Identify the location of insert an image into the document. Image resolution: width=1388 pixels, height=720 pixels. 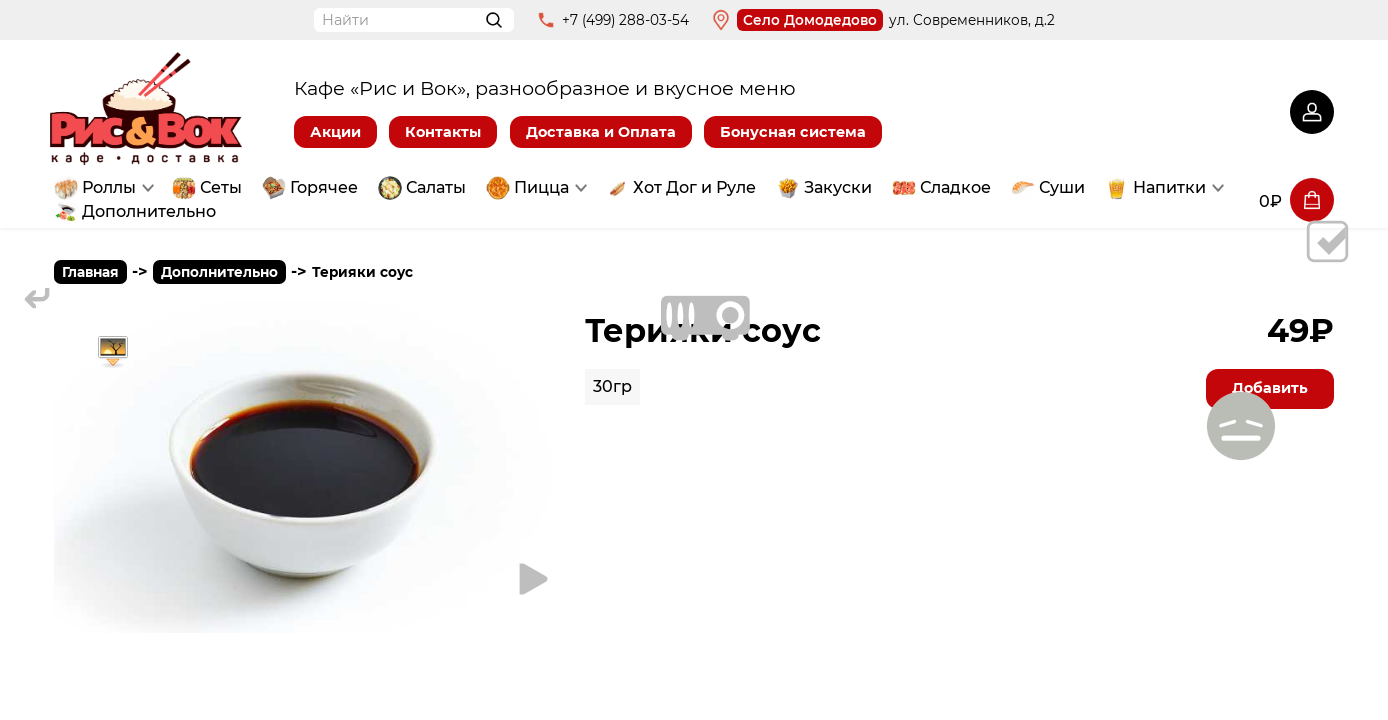
(113, 351).